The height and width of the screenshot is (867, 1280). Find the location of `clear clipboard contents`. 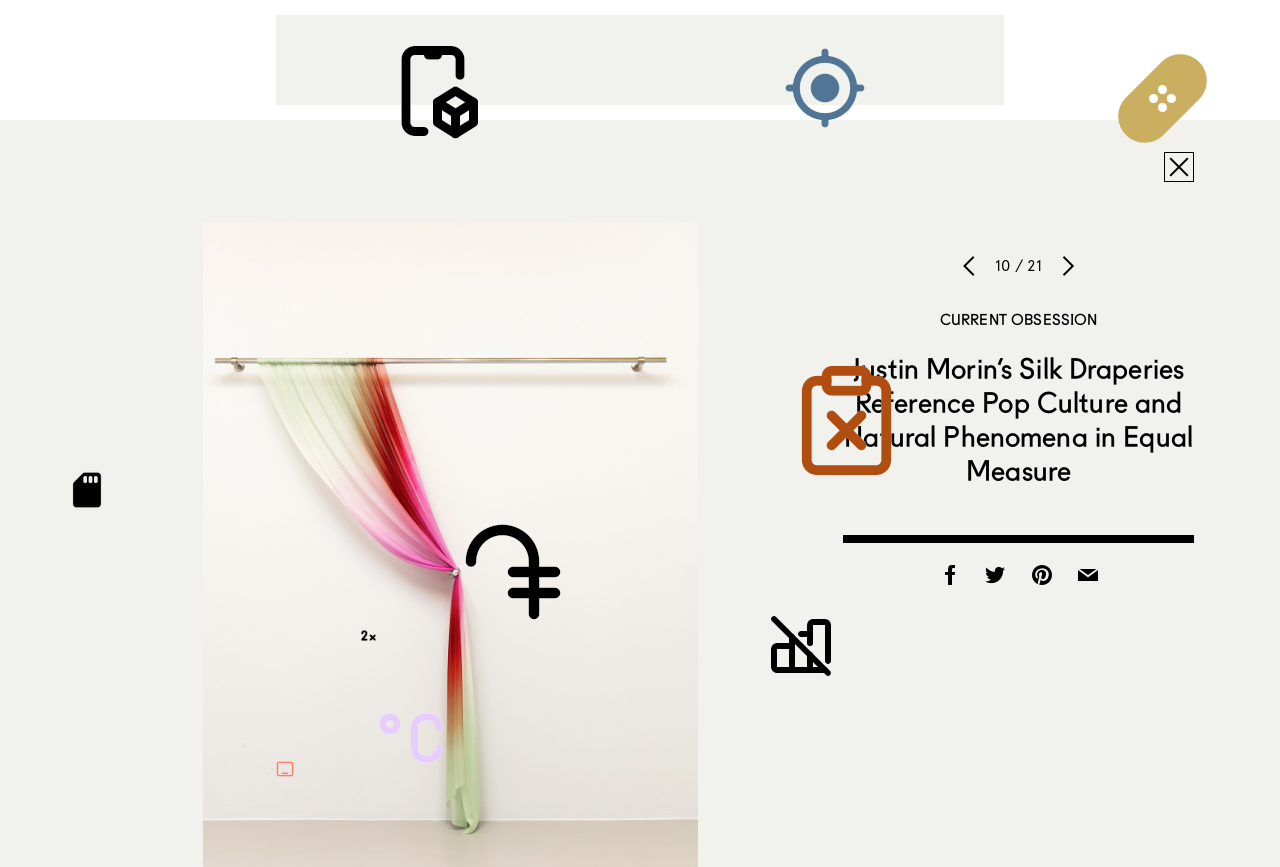

clear clipboard contents is located at coordinates (846, 420).